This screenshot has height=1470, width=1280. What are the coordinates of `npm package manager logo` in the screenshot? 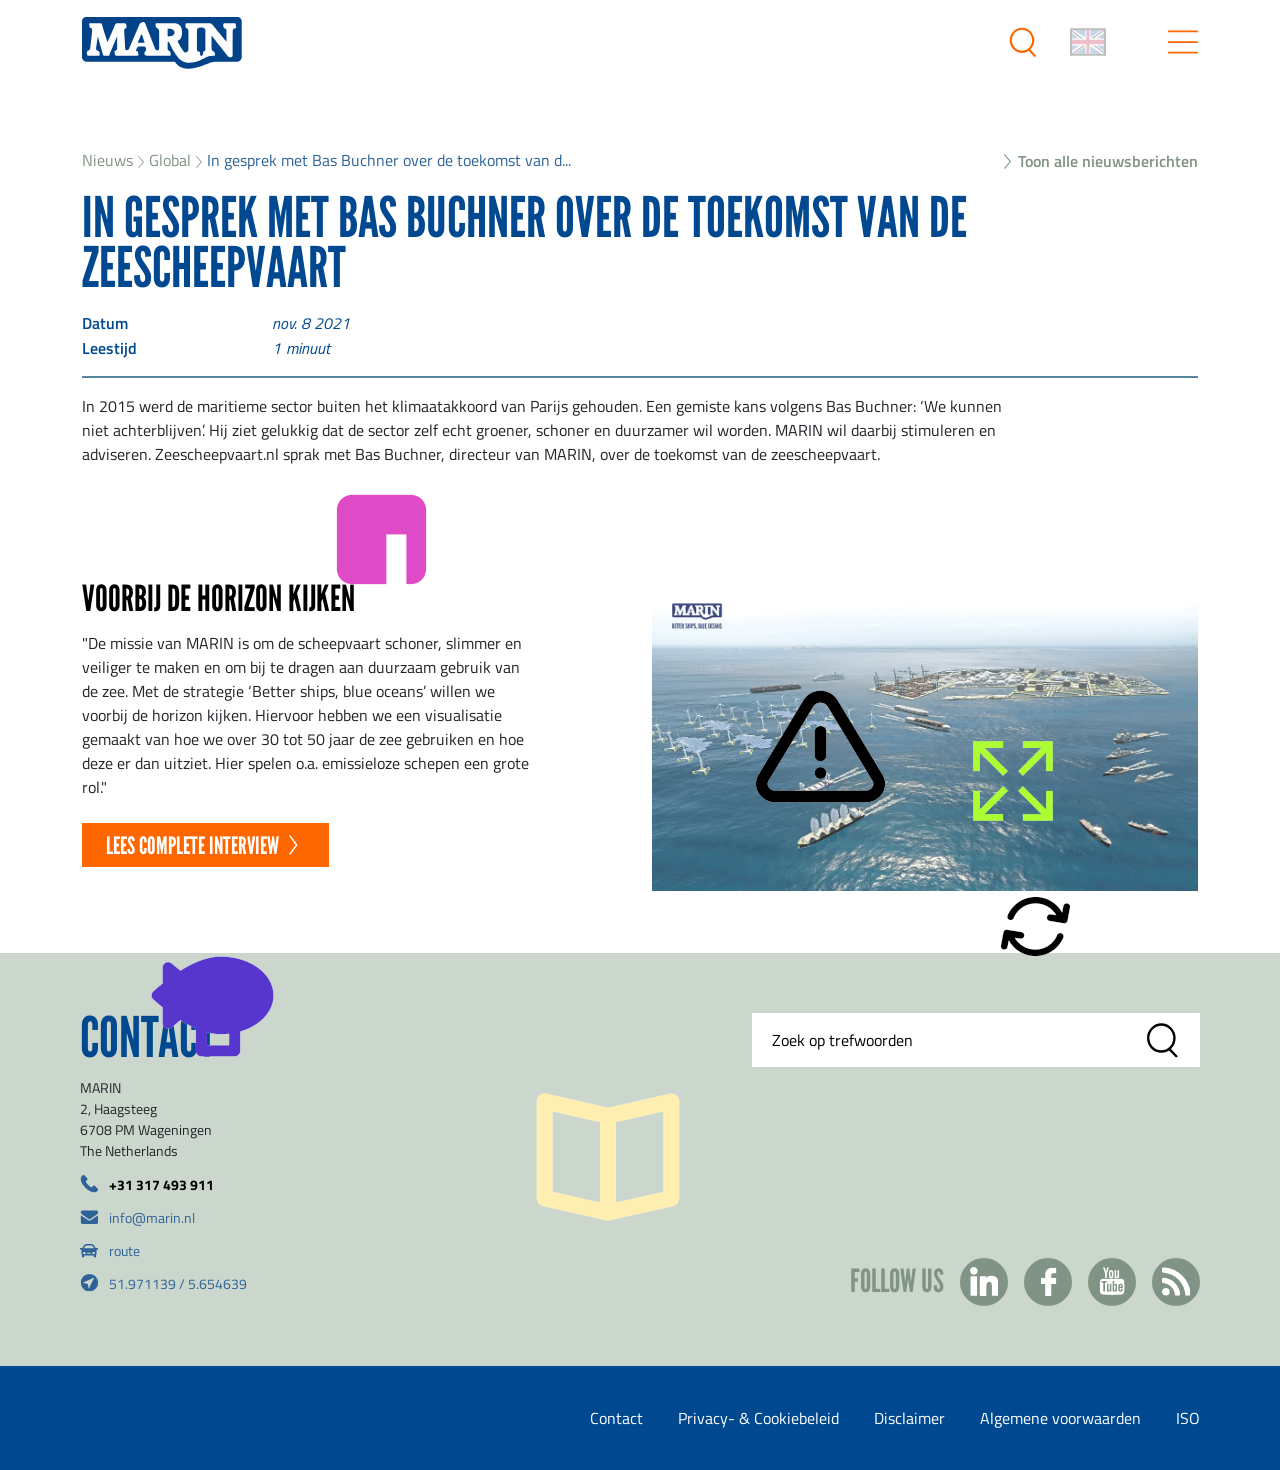 It's located at (381, 539).